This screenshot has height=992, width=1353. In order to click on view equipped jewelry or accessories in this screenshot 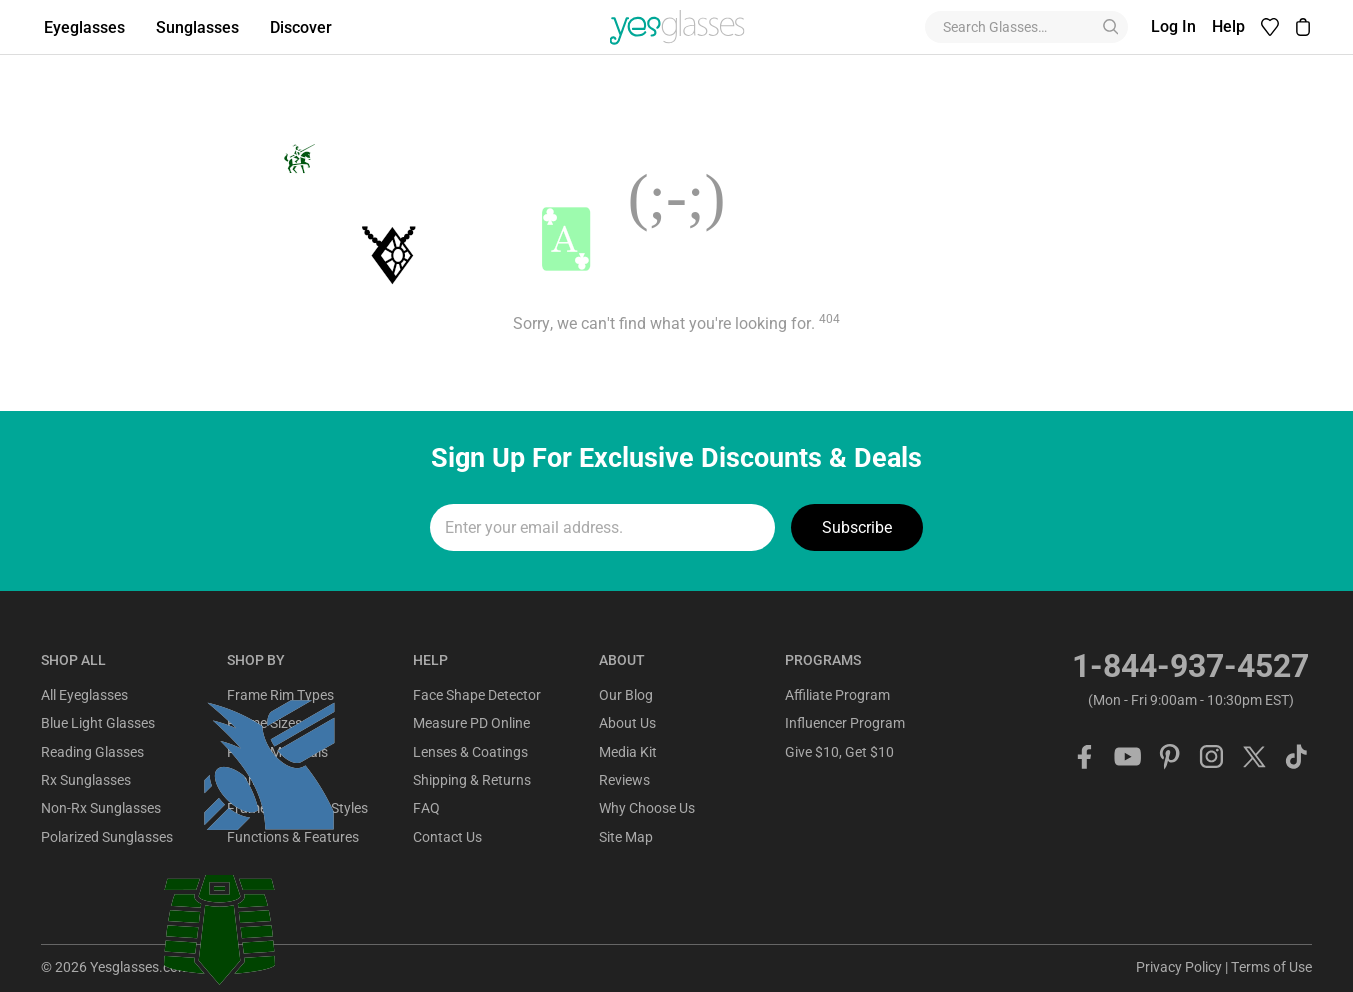, I will do `click(390, 255)`.